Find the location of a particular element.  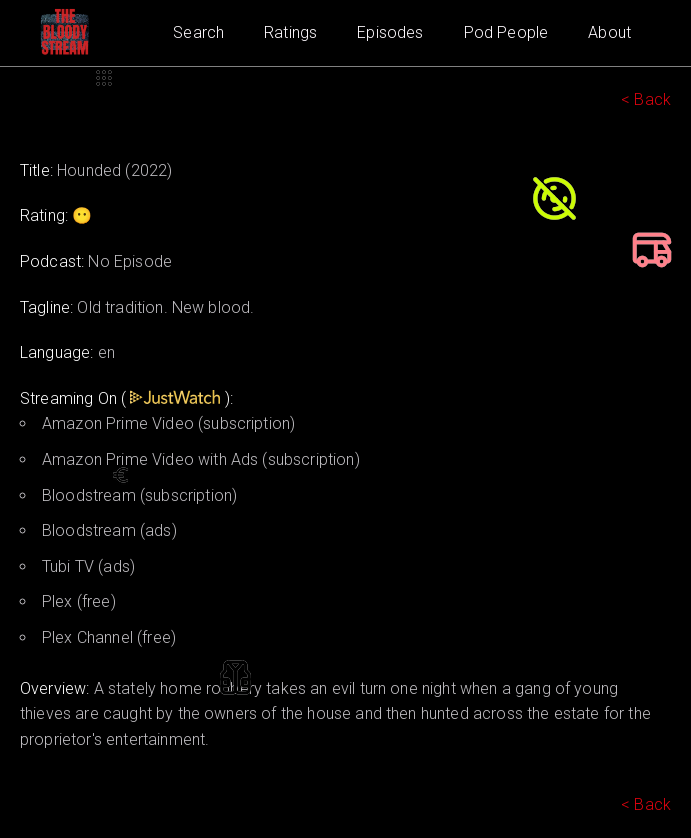

browse camper or RV rentals is located at coordinates (652, 250).